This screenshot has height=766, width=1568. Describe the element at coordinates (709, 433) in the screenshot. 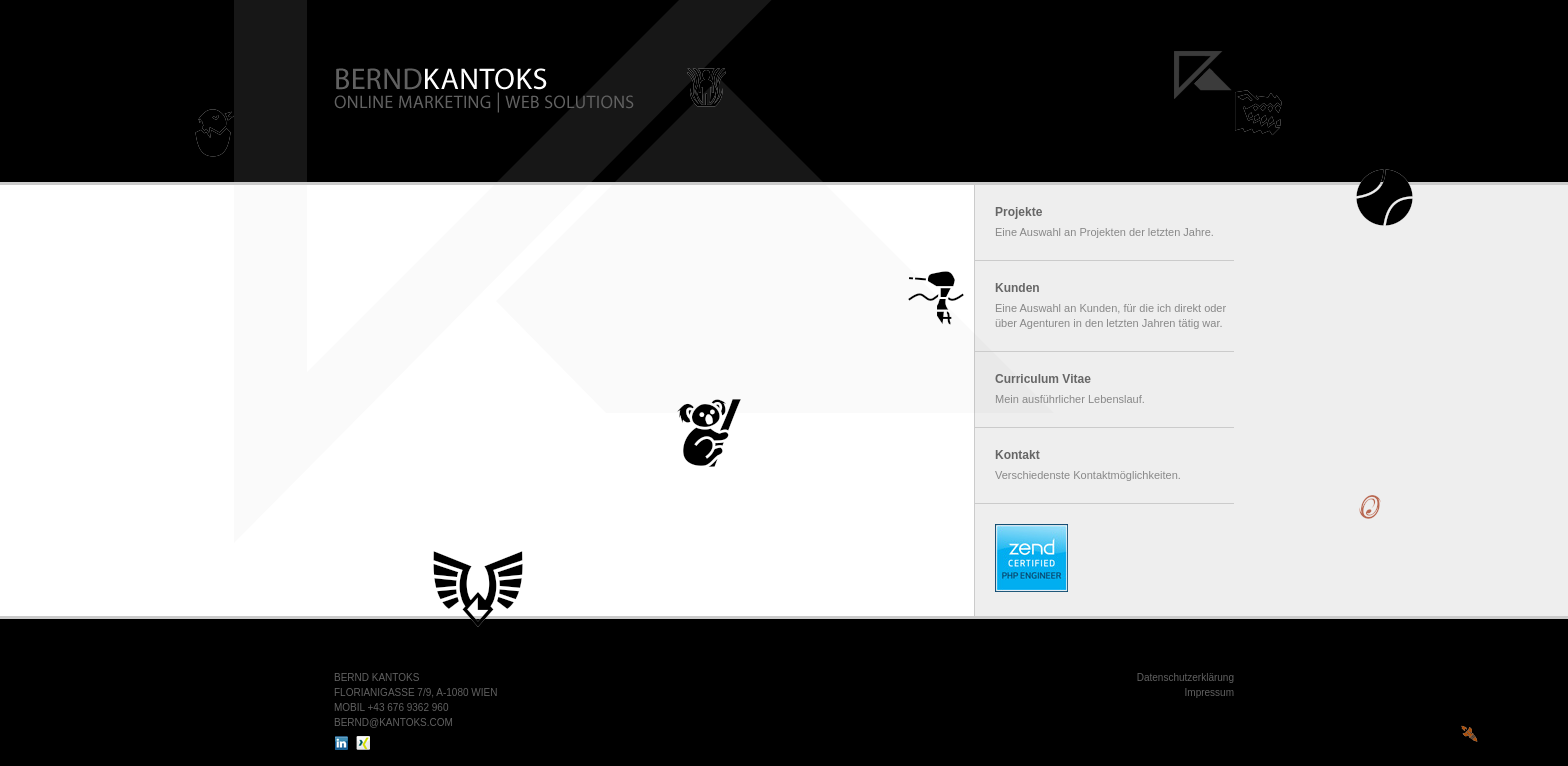

I see `koala character or mascot icon` at that location.